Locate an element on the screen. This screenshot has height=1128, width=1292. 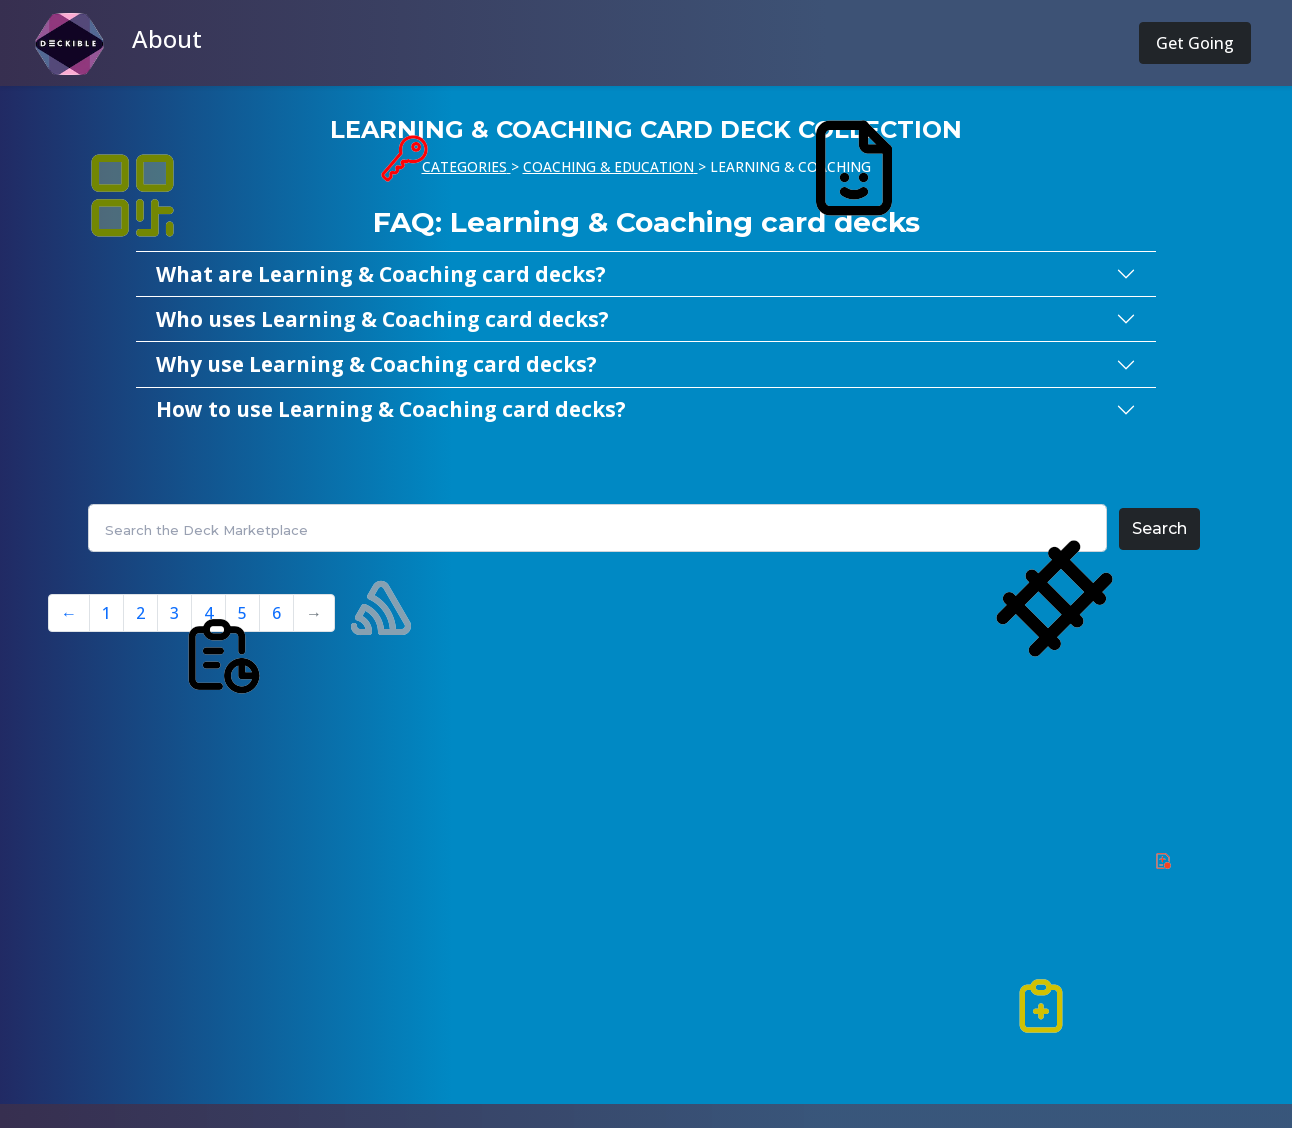
view pull request with new changes is located at coordinates (1163, 861).